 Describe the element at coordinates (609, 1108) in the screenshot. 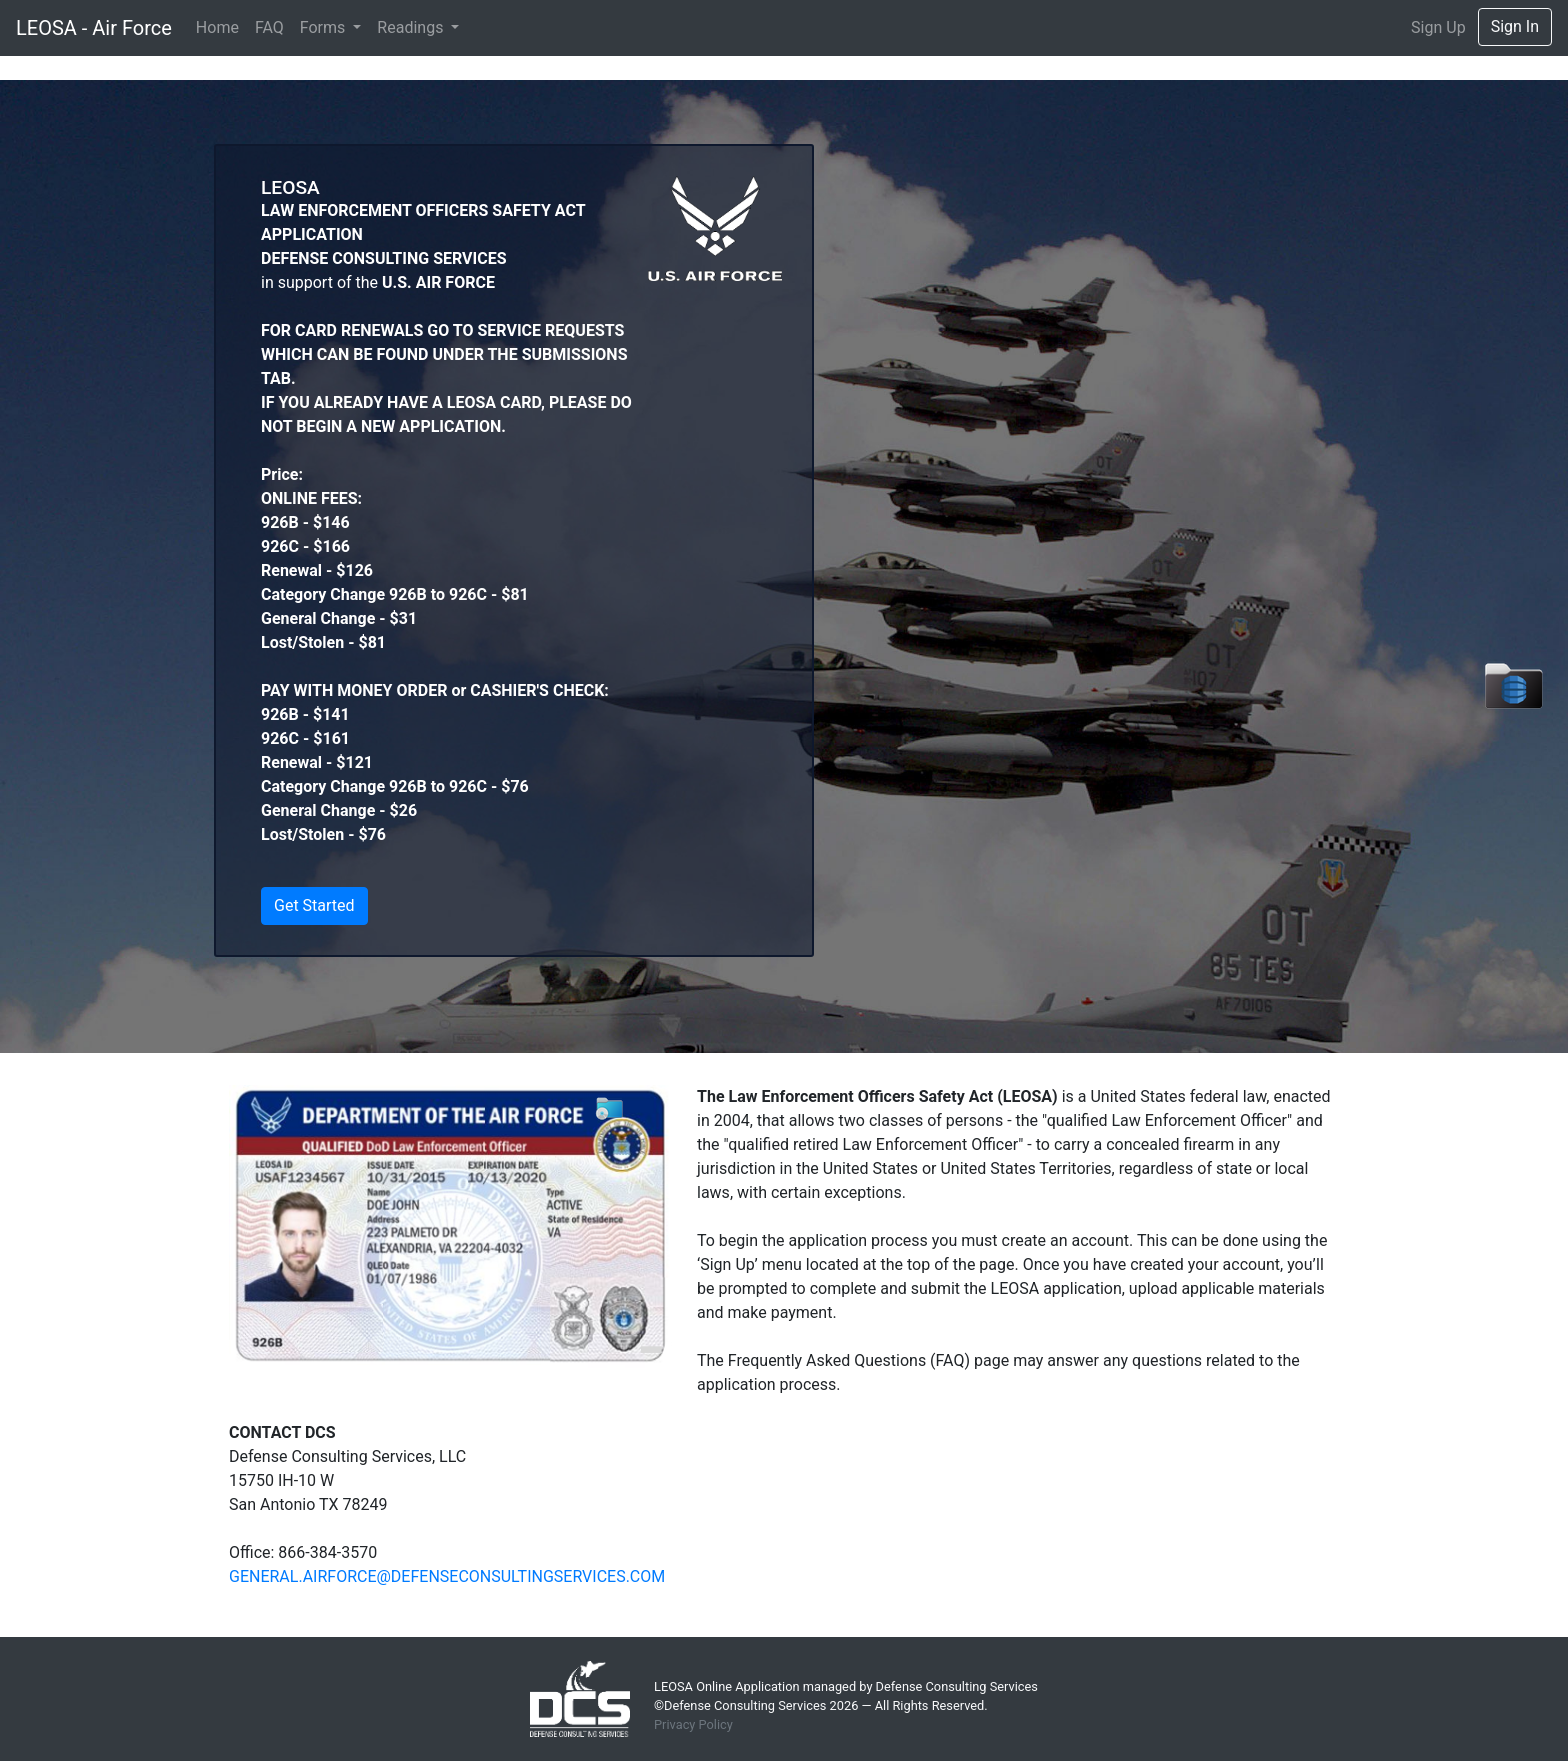

I see `folder containing program installation files` at that location.